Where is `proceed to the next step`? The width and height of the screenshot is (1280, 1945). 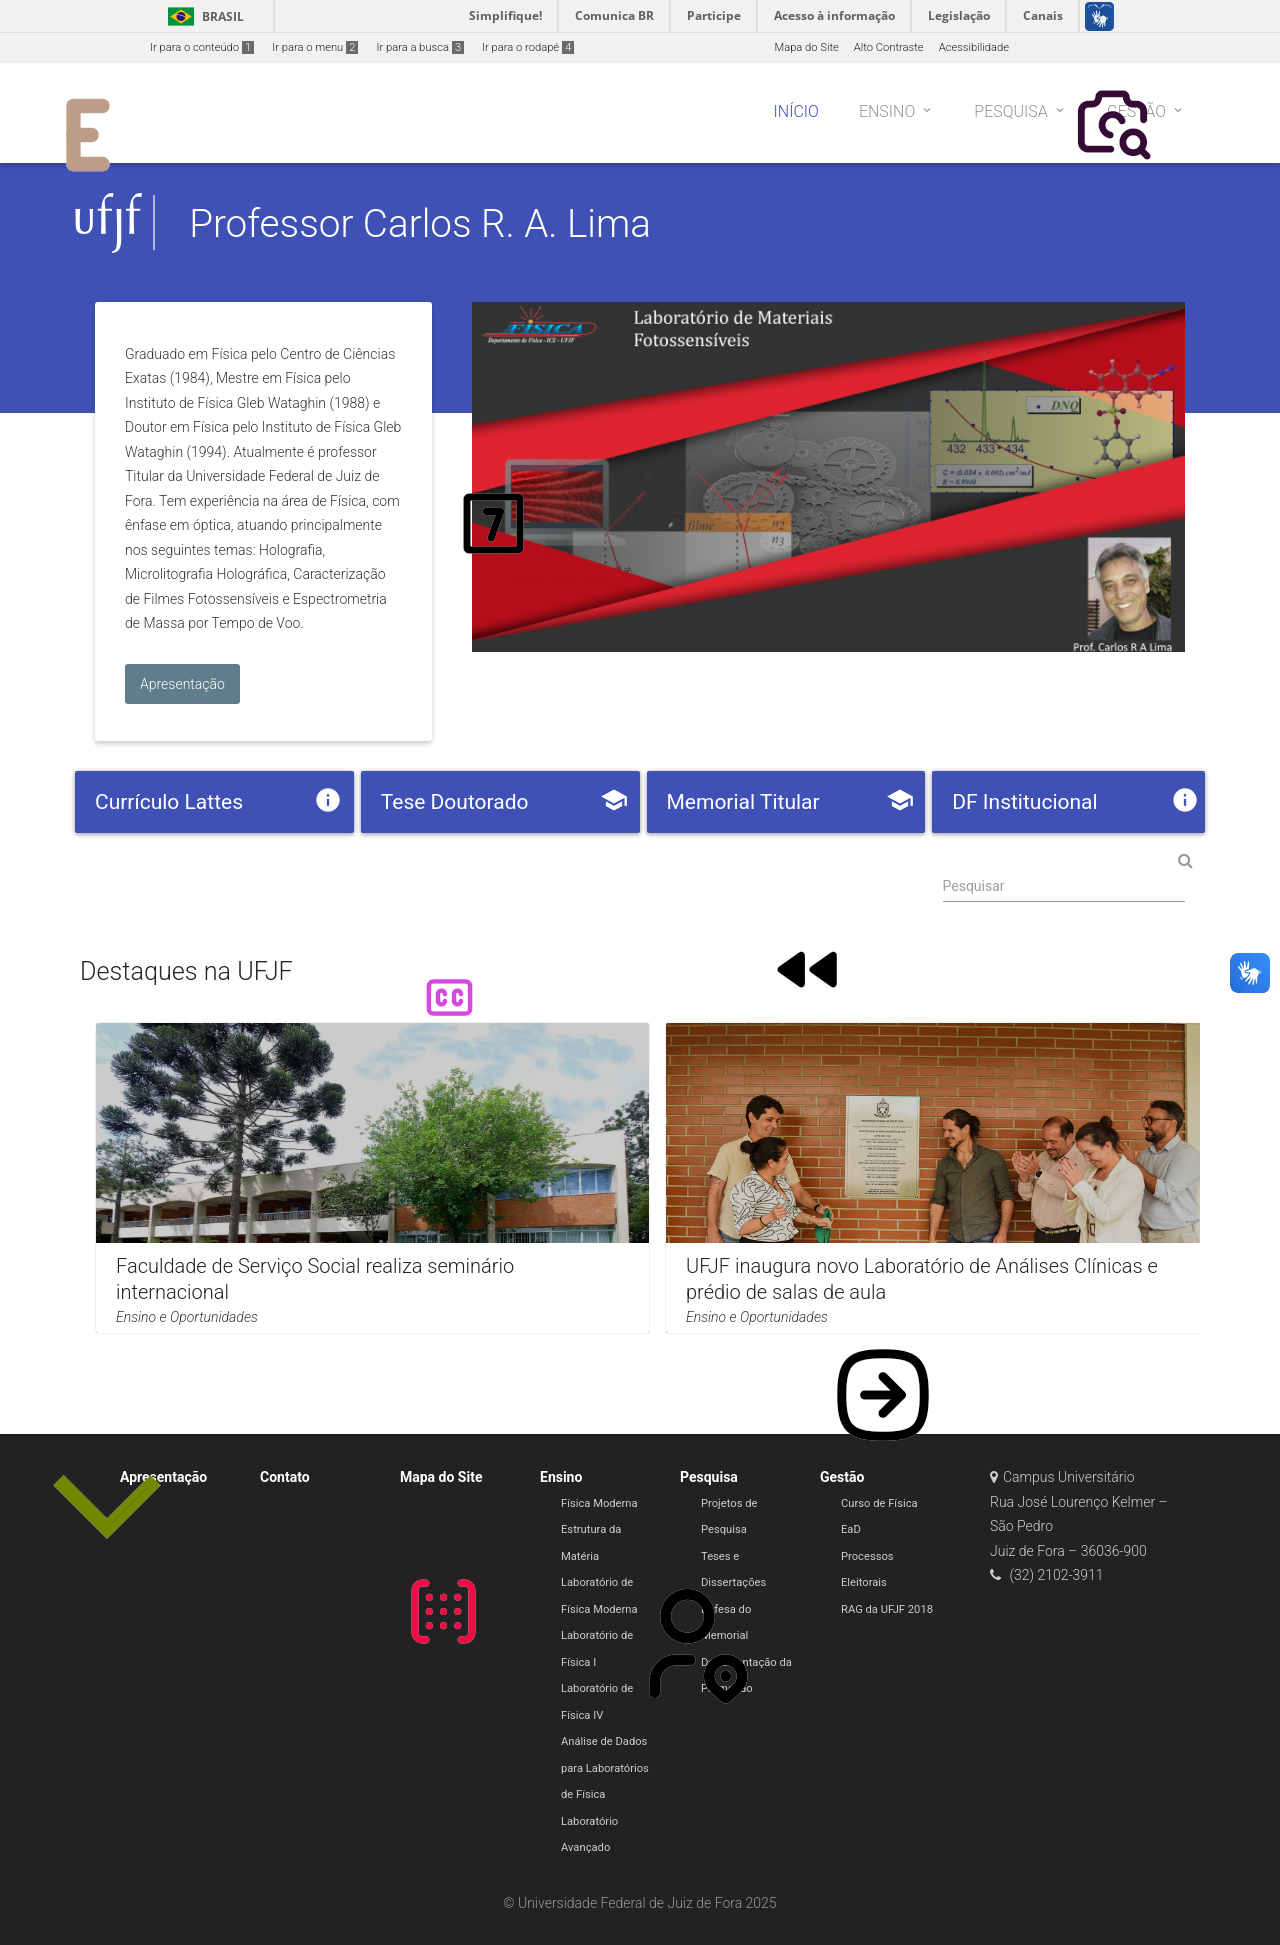 proceed to the next step is located at coordinates (883, 1395).